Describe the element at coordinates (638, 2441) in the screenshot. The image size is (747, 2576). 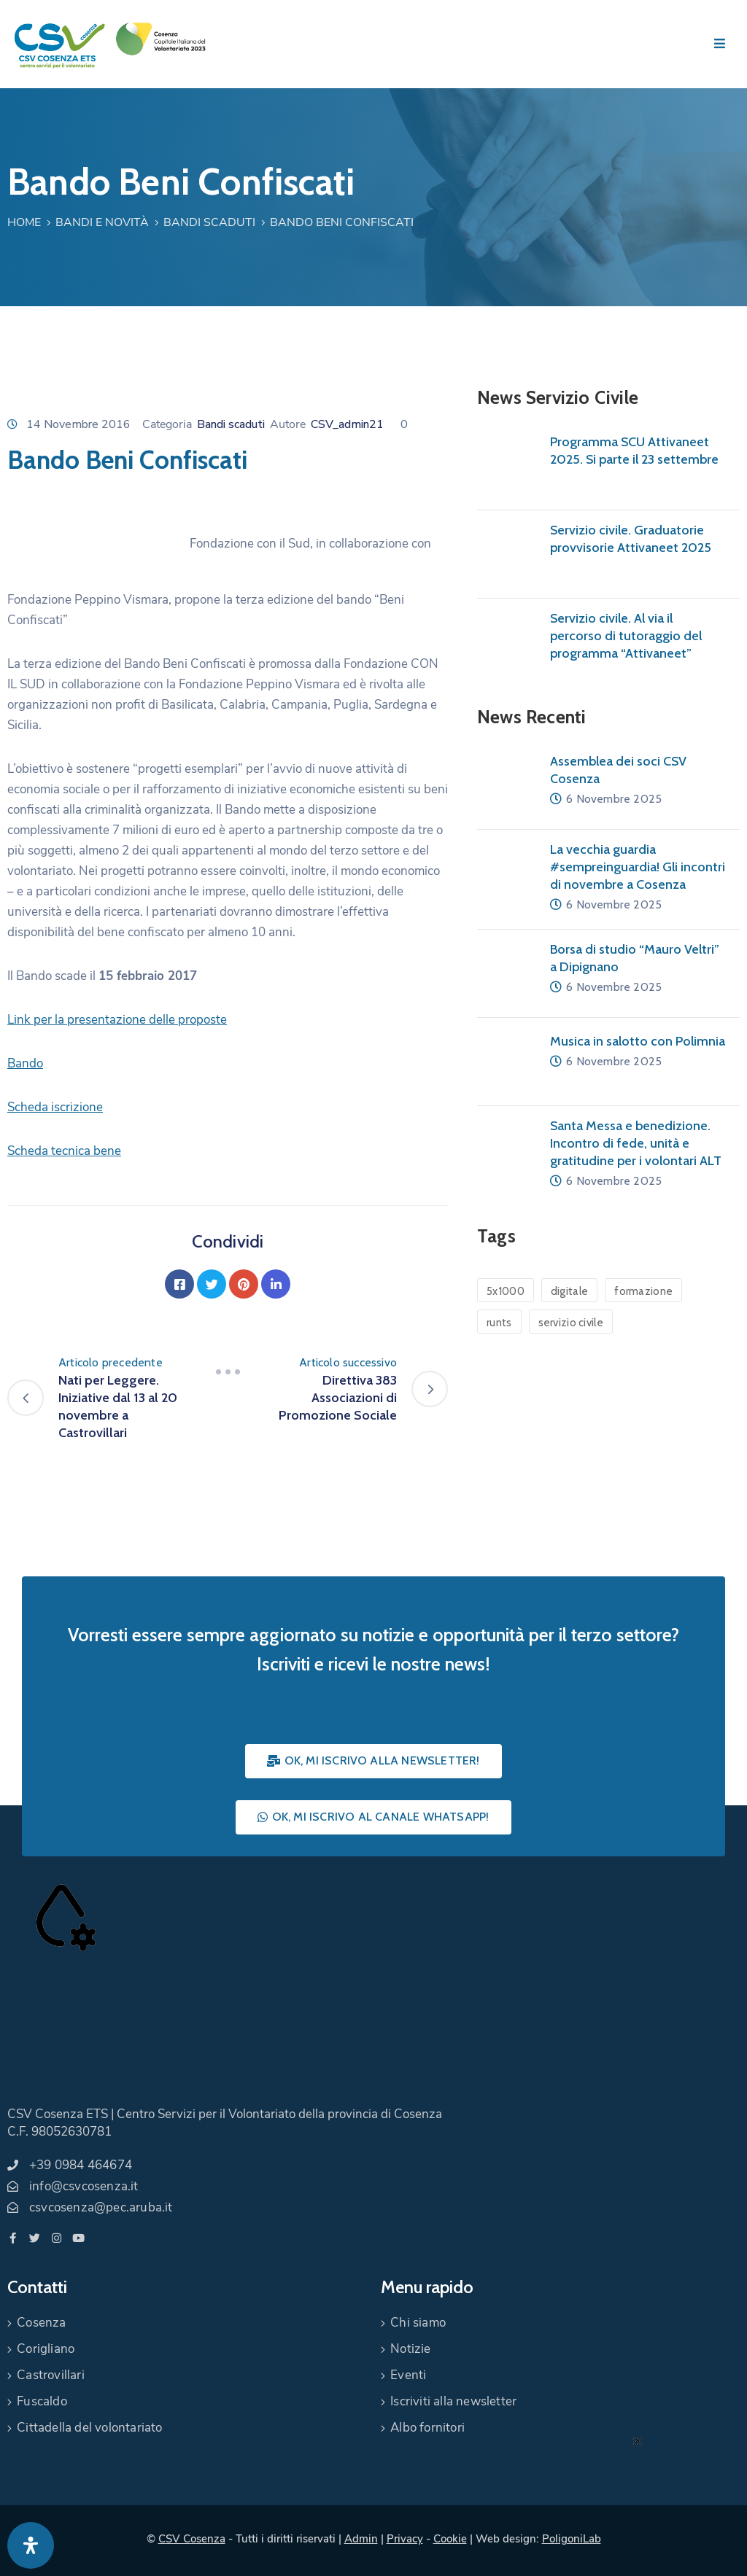
I see `cut selected content` at that location.